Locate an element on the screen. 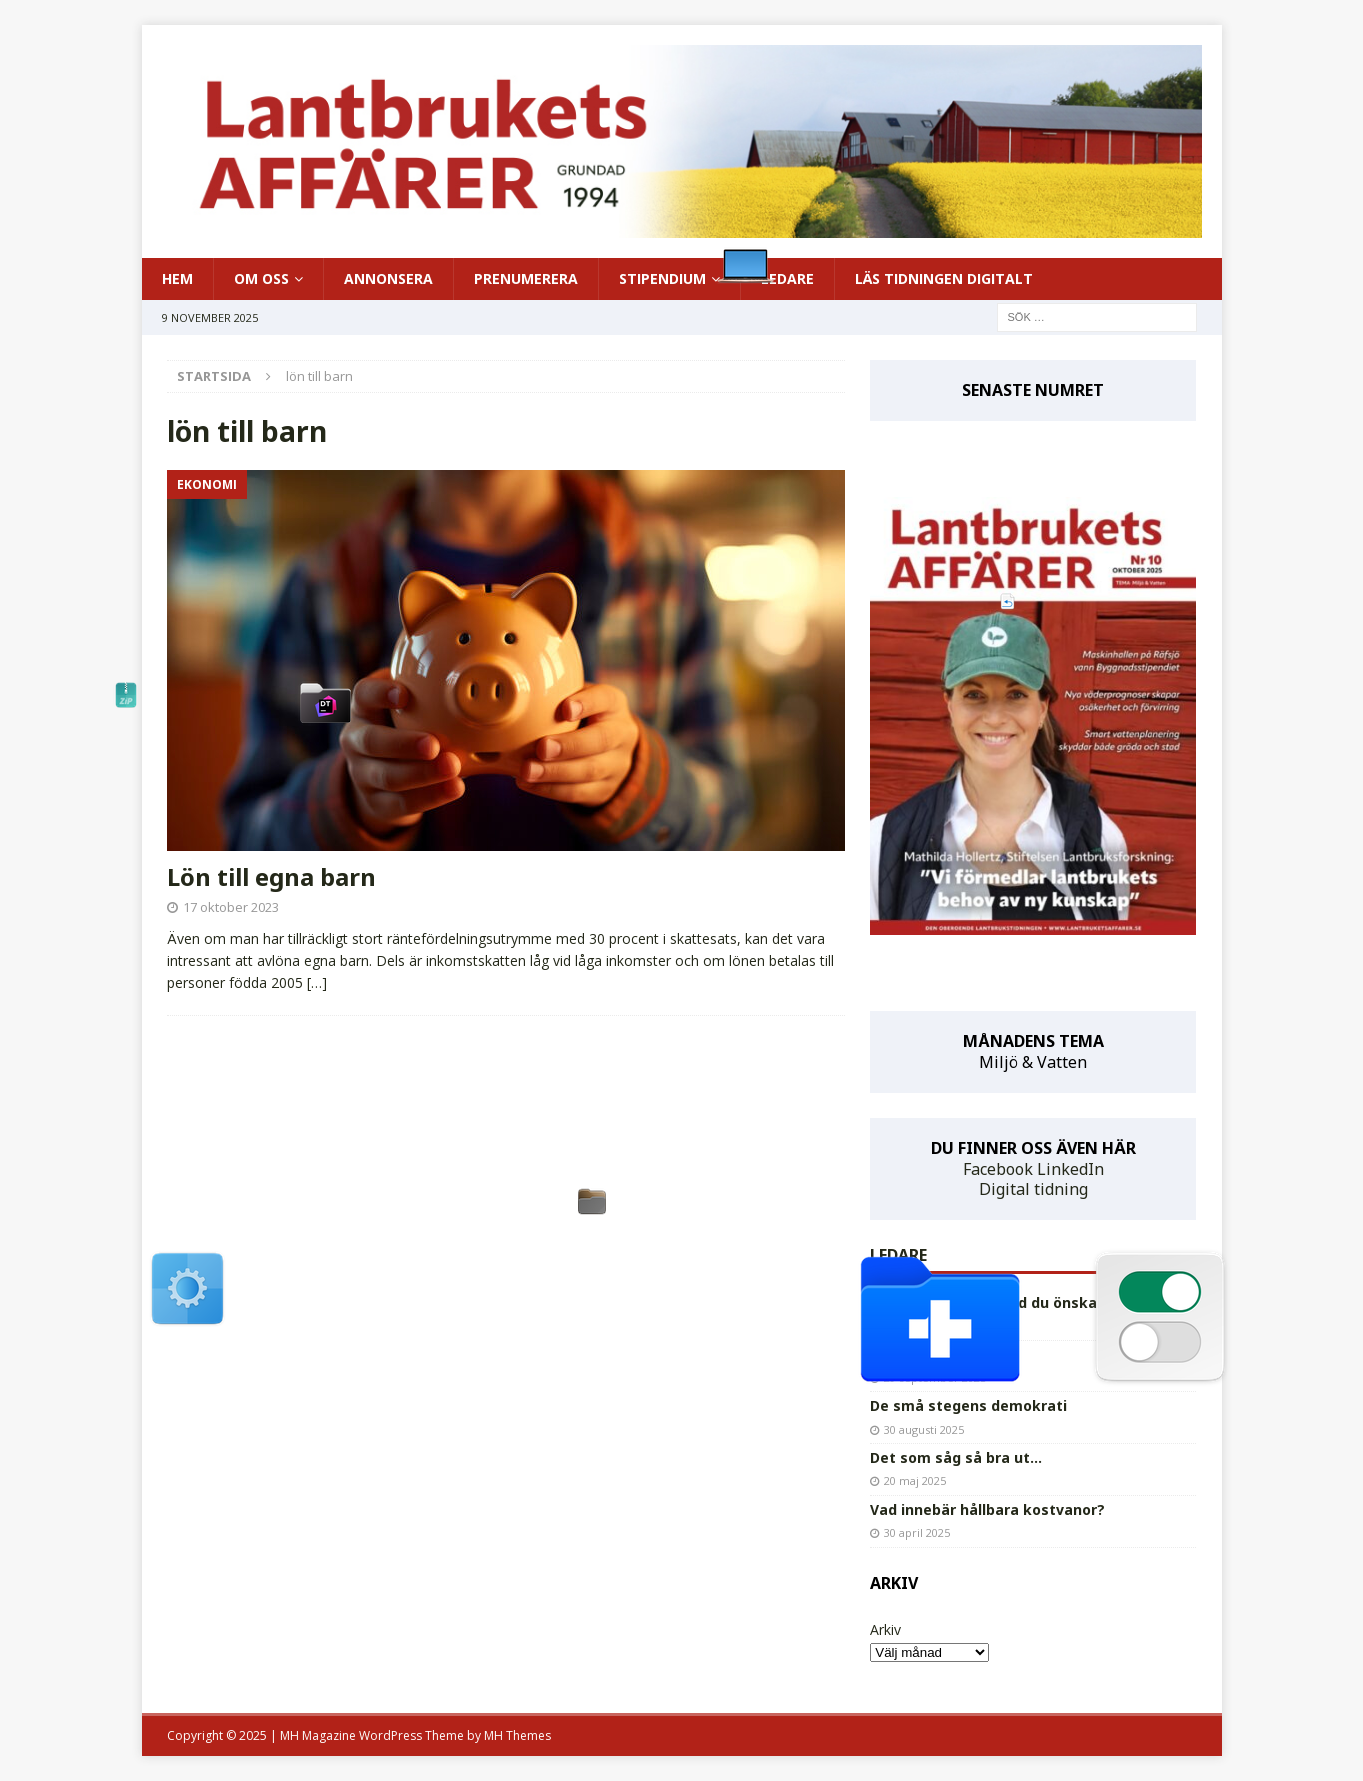  configure default applications for your system is located at coordinates (187, 1288).